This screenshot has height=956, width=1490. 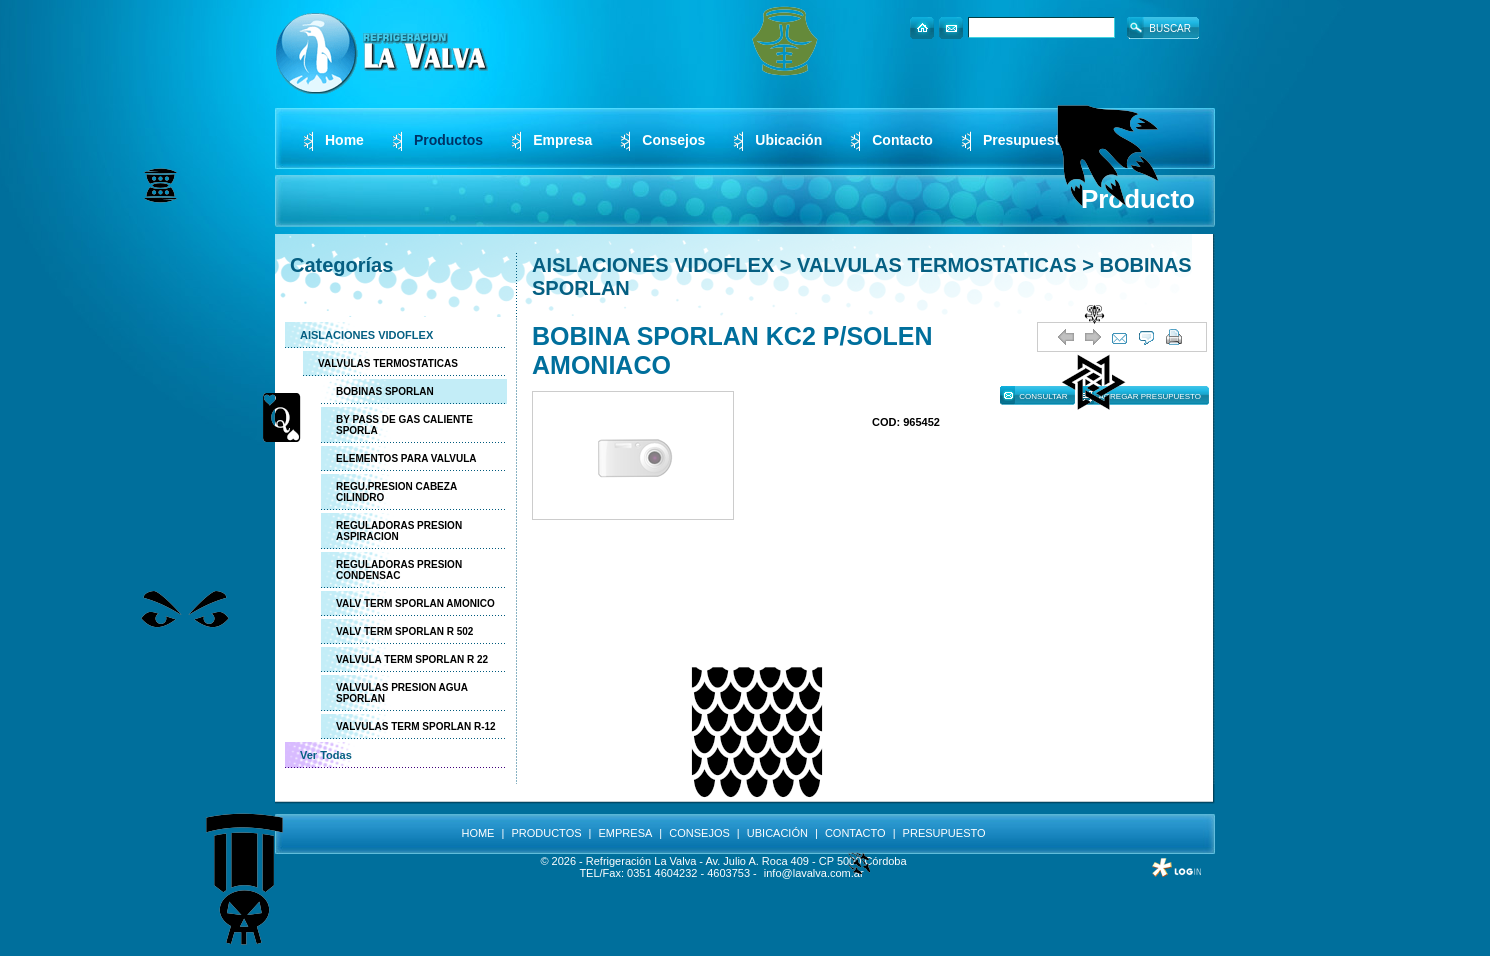 What do you see at coordinates (185, 611) in the screenshot?
I see `indicates an angry or hostile character state` at bounding box center [185, 611].